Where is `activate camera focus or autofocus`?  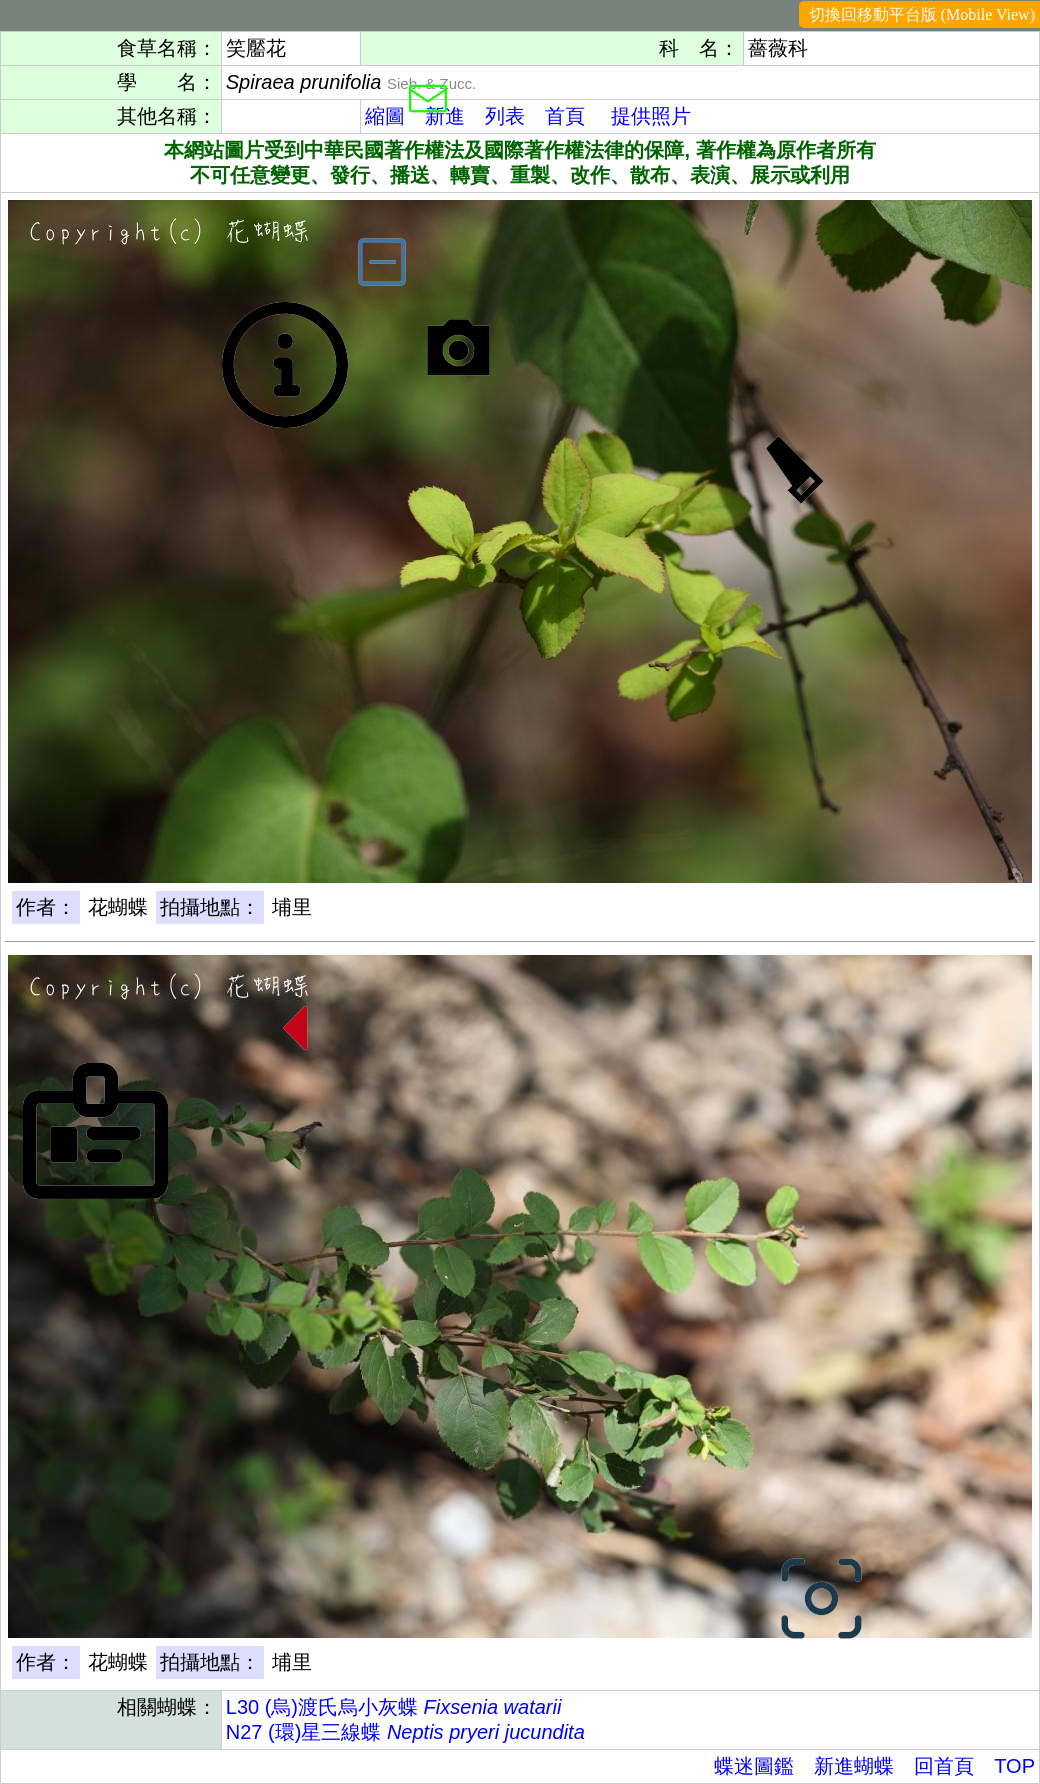 activate camera focus or autofocus is located at coordinates (821, 1598).